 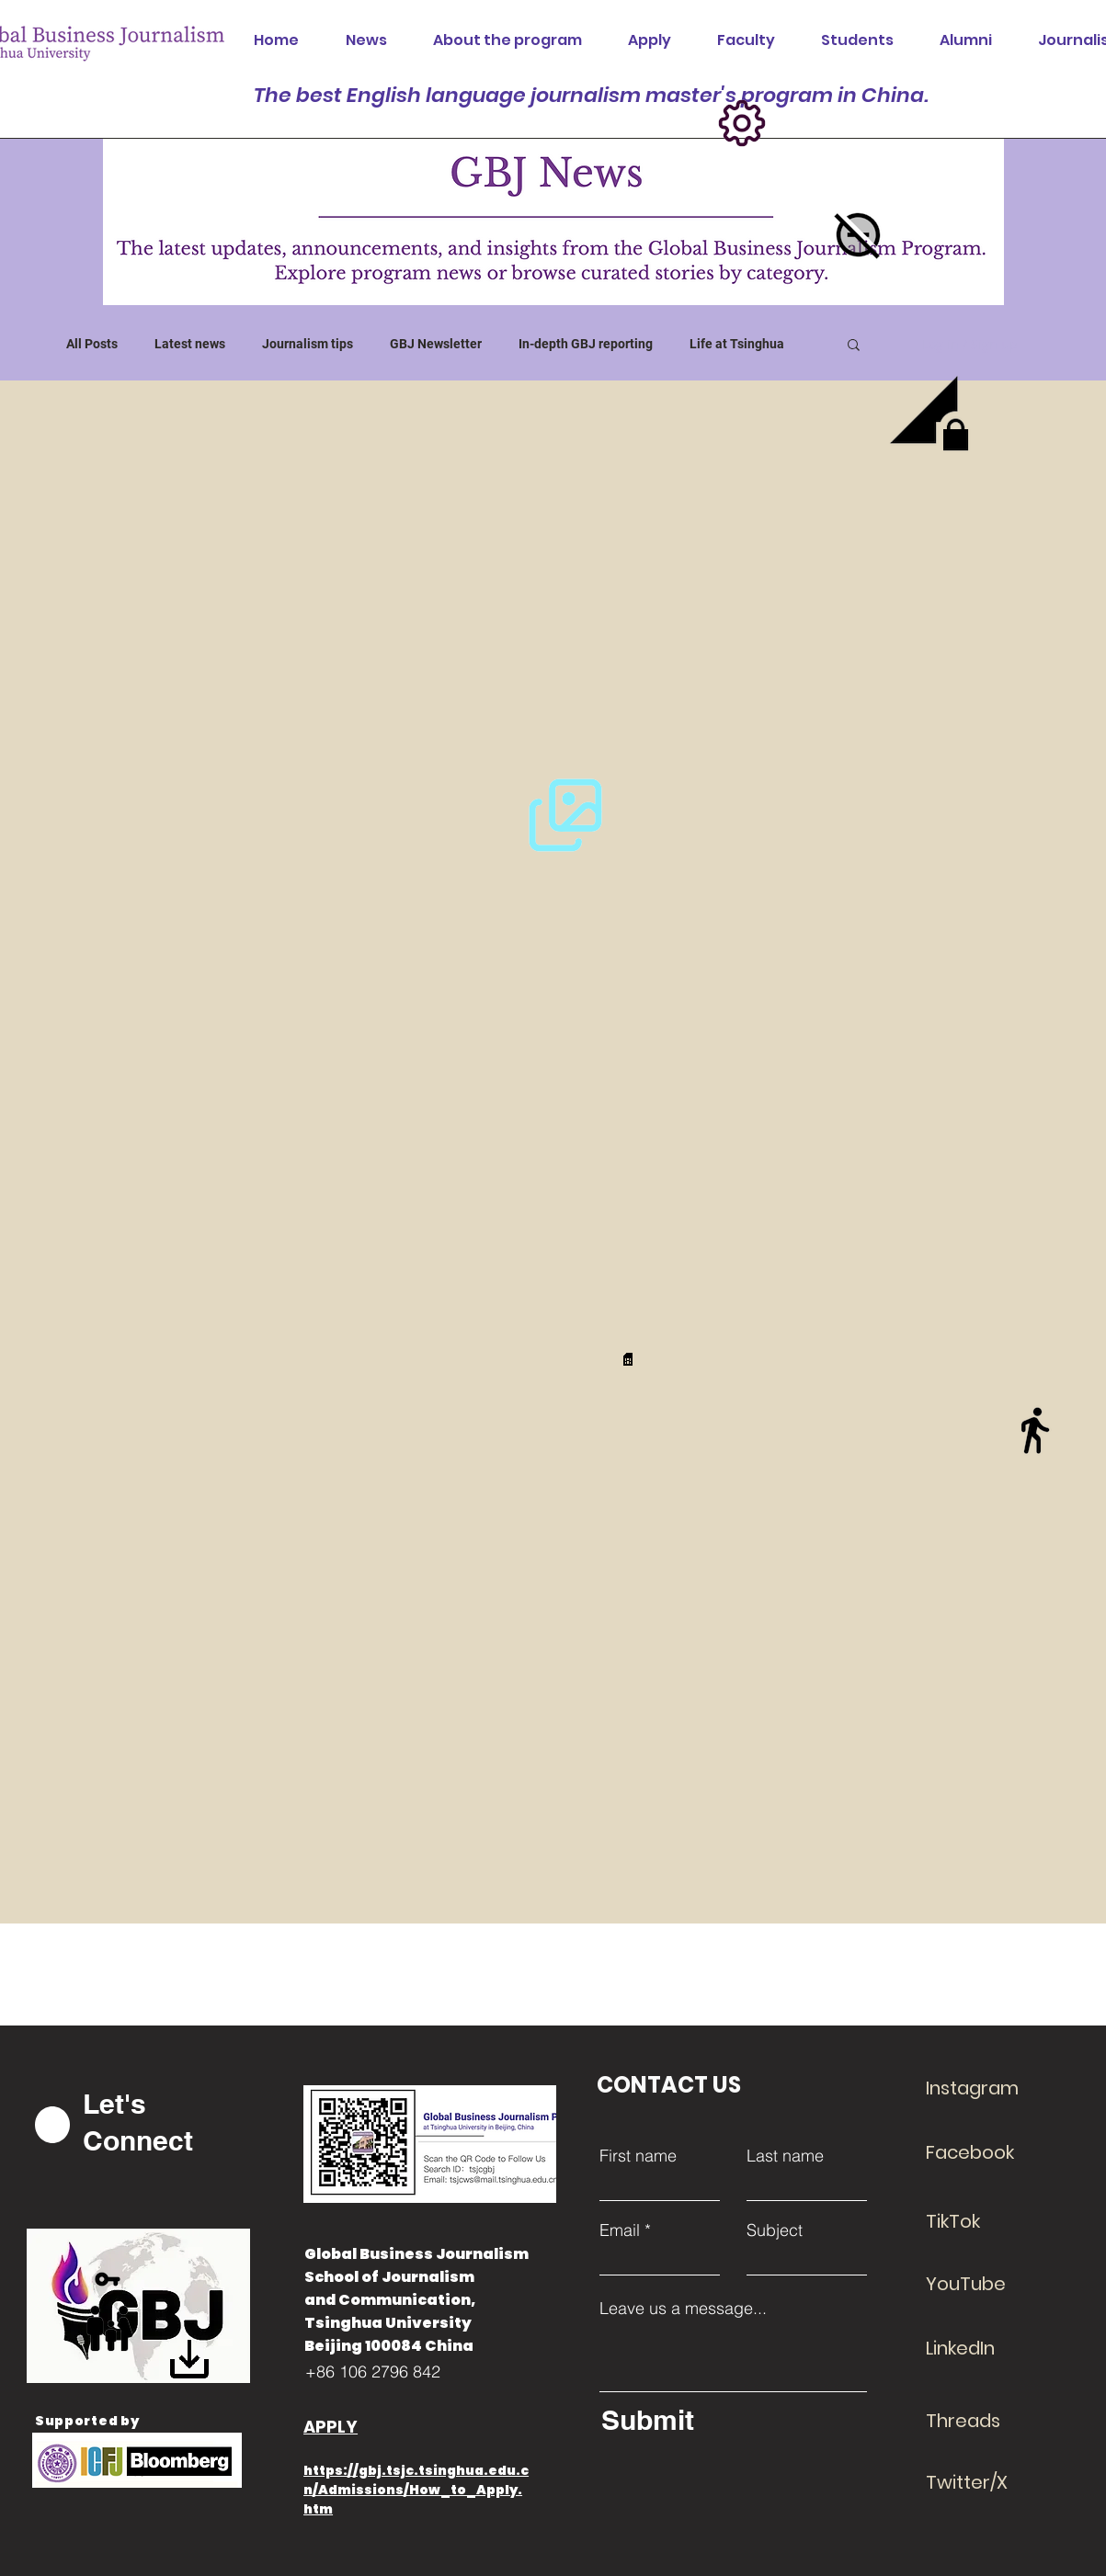 What do you see at coordinates (1034, 1430) in the screenshot?
I see `get walking directions` at bounding box center [1034, 1430].